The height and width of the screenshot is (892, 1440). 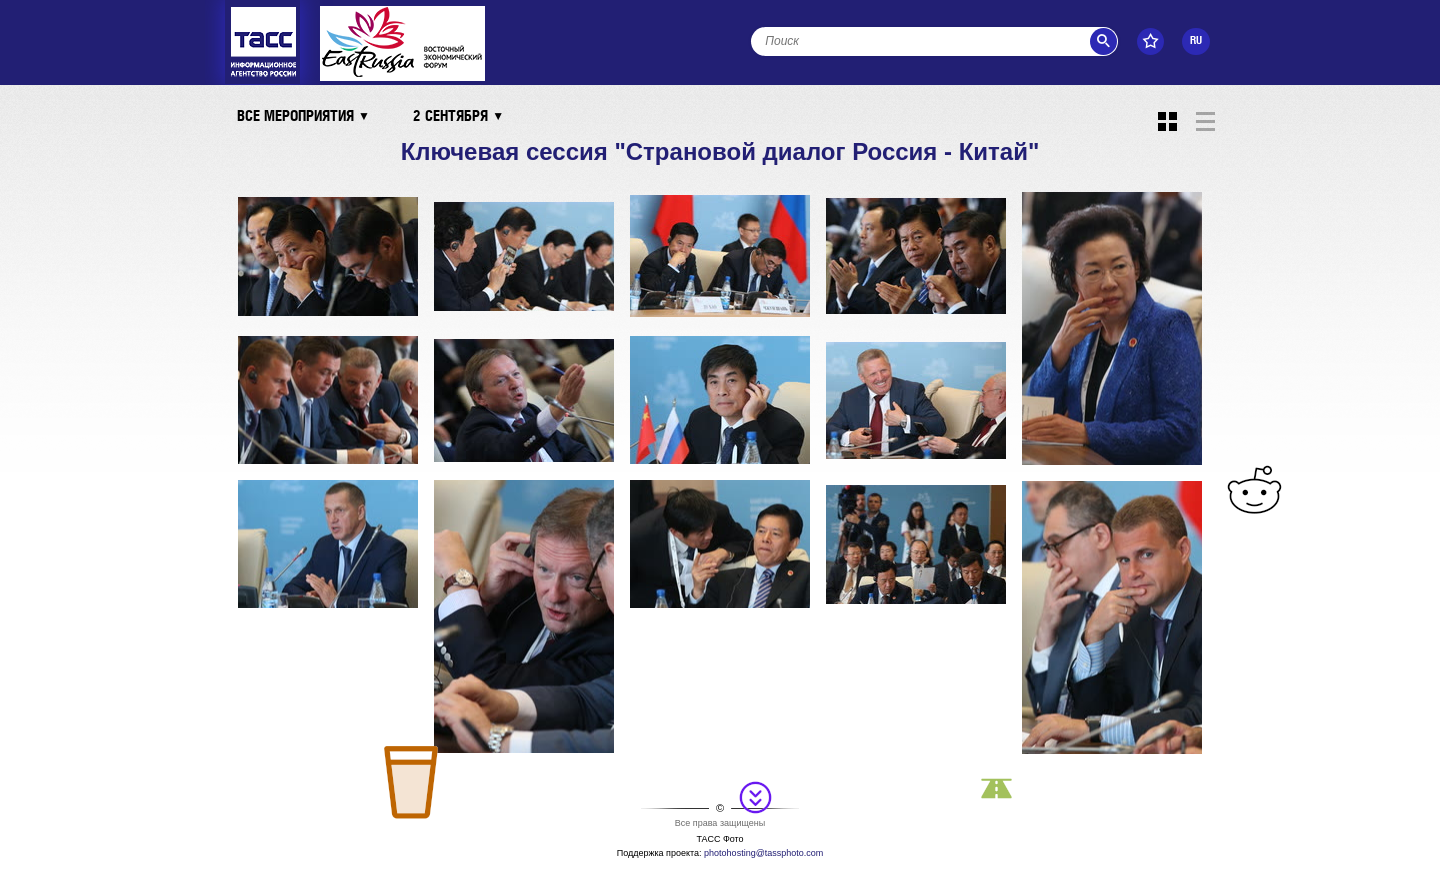 What do you see at coordinates (996, 788) in the screenshot?
I see `view directions or navigation` at bounding box center [996, 788].